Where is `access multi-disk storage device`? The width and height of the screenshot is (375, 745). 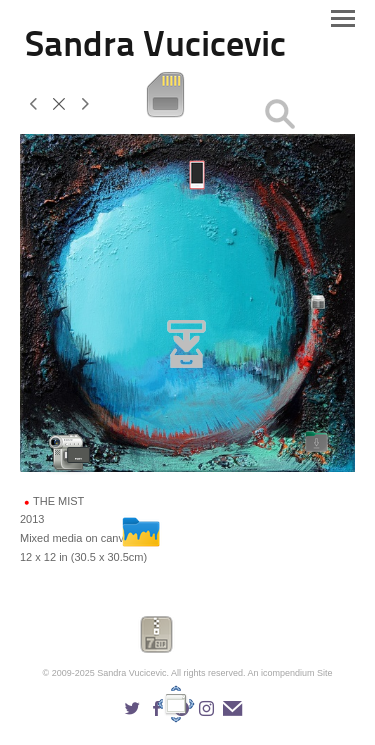 access multi-disk storage device is located at coordinates (318, 302).